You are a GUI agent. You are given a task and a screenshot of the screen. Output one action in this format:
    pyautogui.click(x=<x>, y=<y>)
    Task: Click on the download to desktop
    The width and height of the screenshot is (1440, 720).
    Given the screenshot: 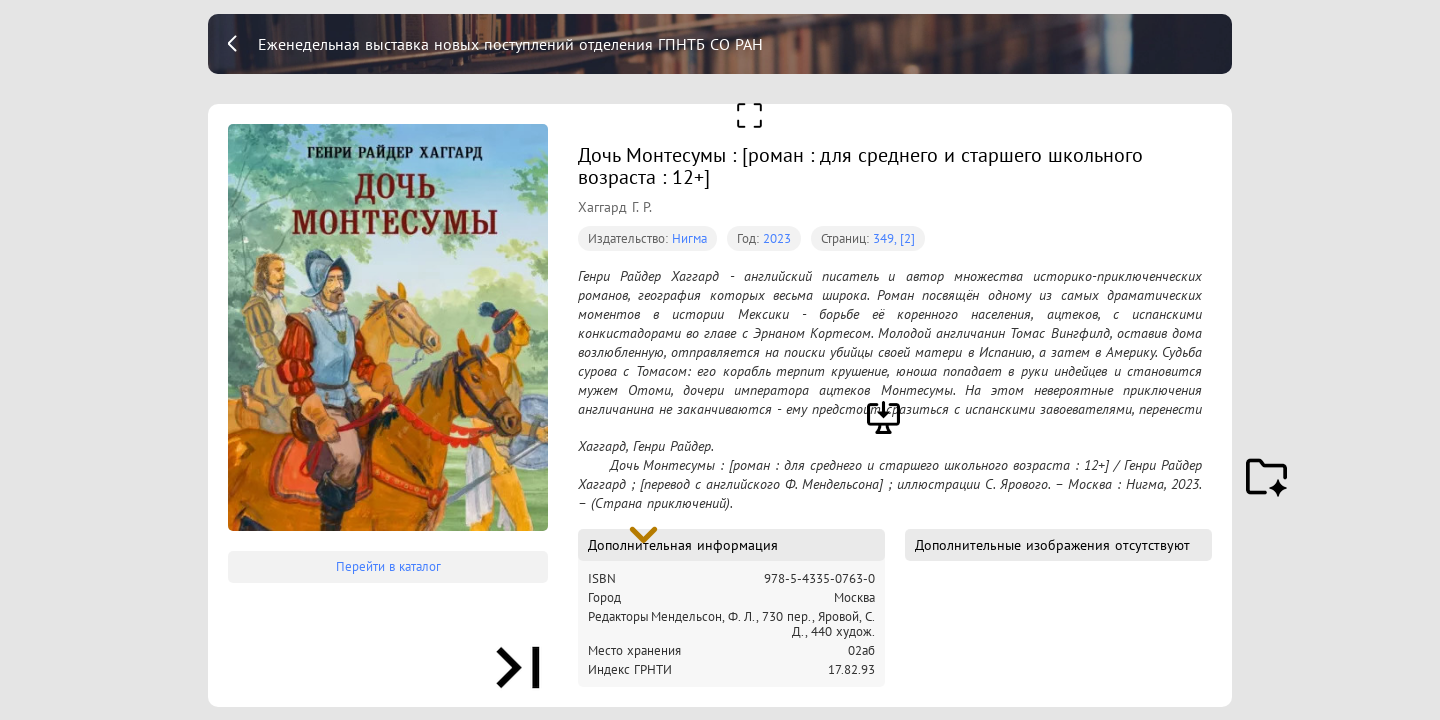 What is the action you would take?
    pyautogui.click(x=883, y=417)
    